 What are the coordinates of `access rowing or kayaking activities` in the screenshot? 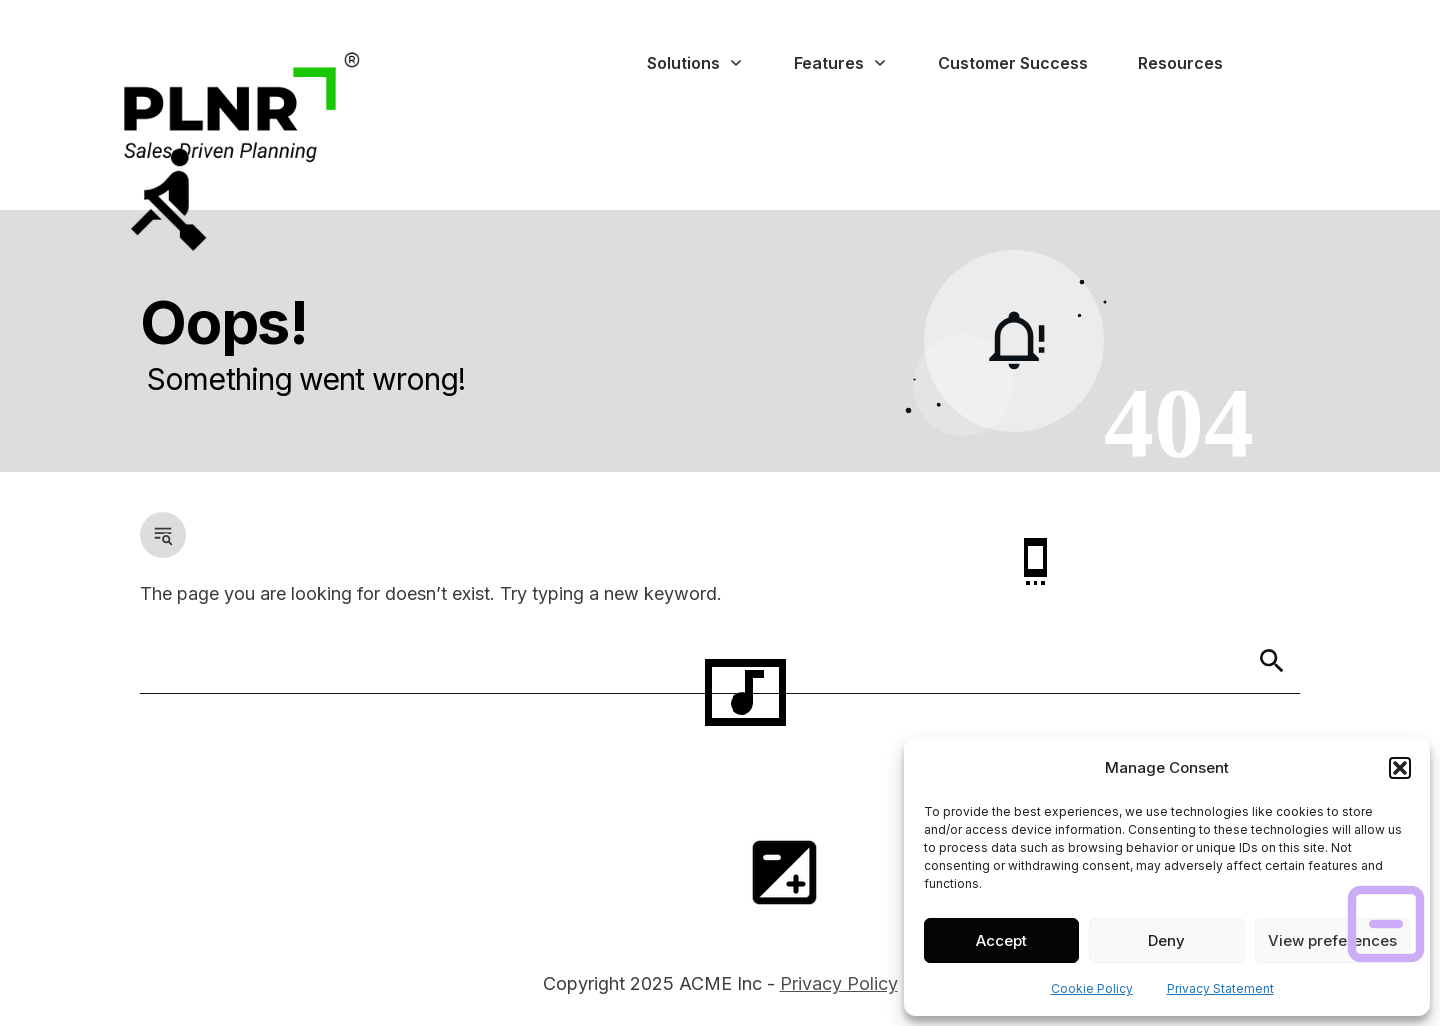 It's located at (166, 197).